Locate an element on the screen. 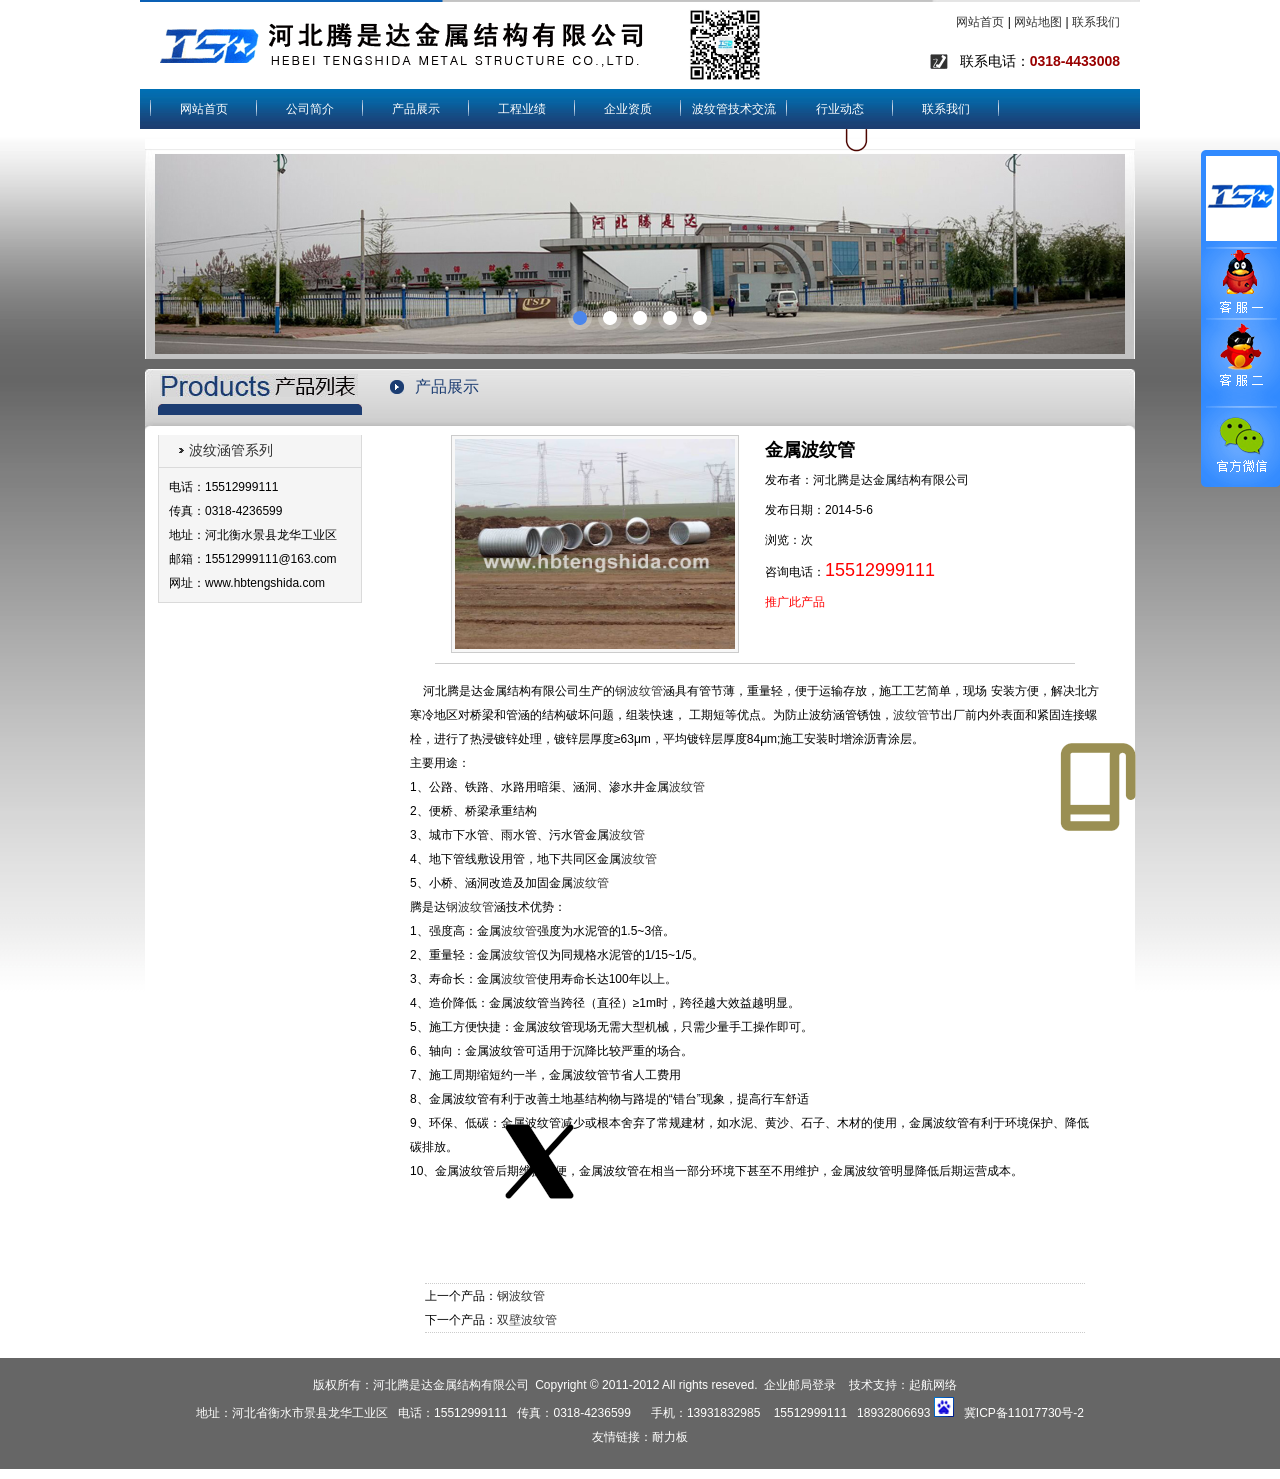 The width and height of the screenshot is (1280, 1479). open the X (formerly Twitter) app is located at coordinates (539, 1161).